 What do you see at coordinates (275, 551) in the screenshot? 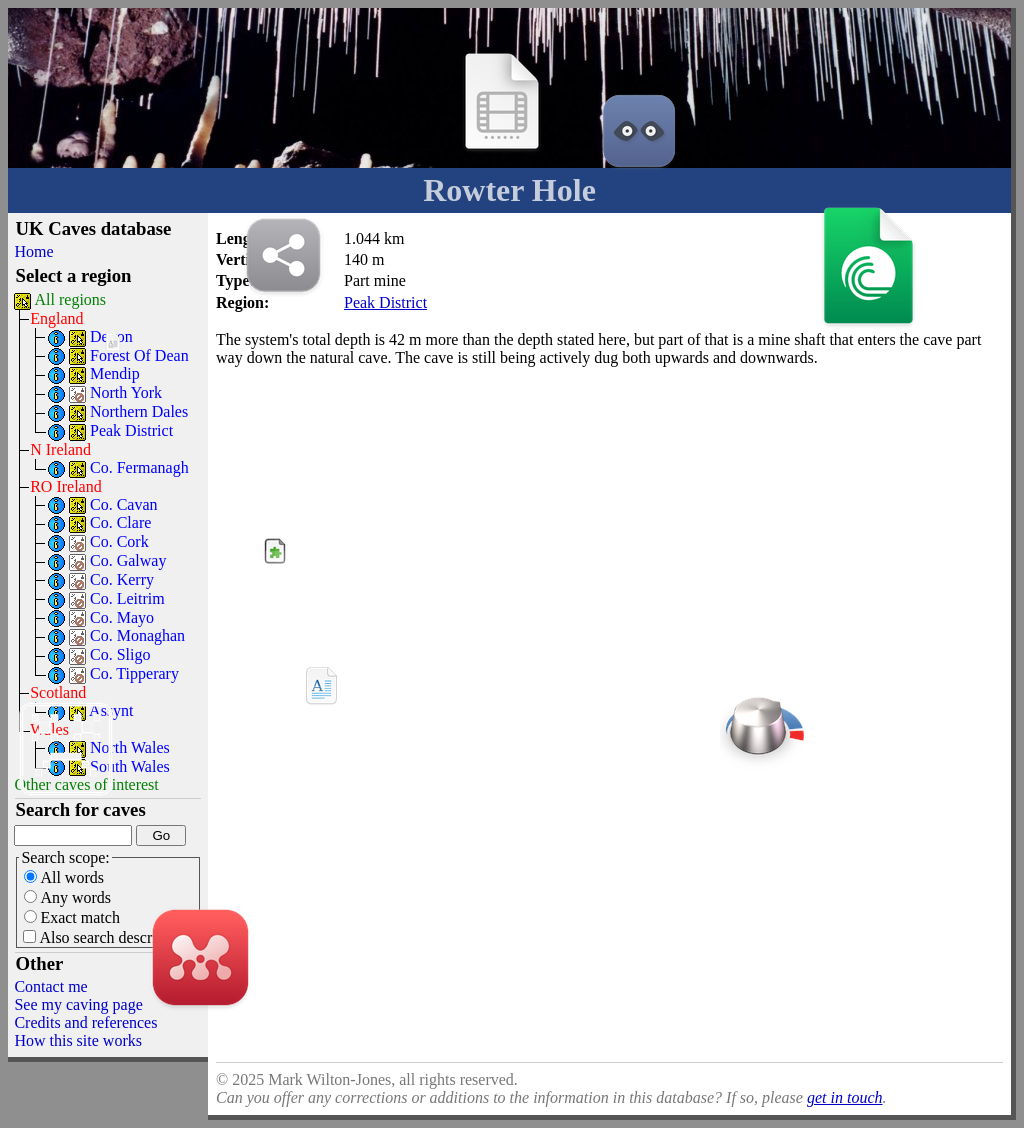
I see `openoffice extension file type indicator` at bounding box center [275, 551].